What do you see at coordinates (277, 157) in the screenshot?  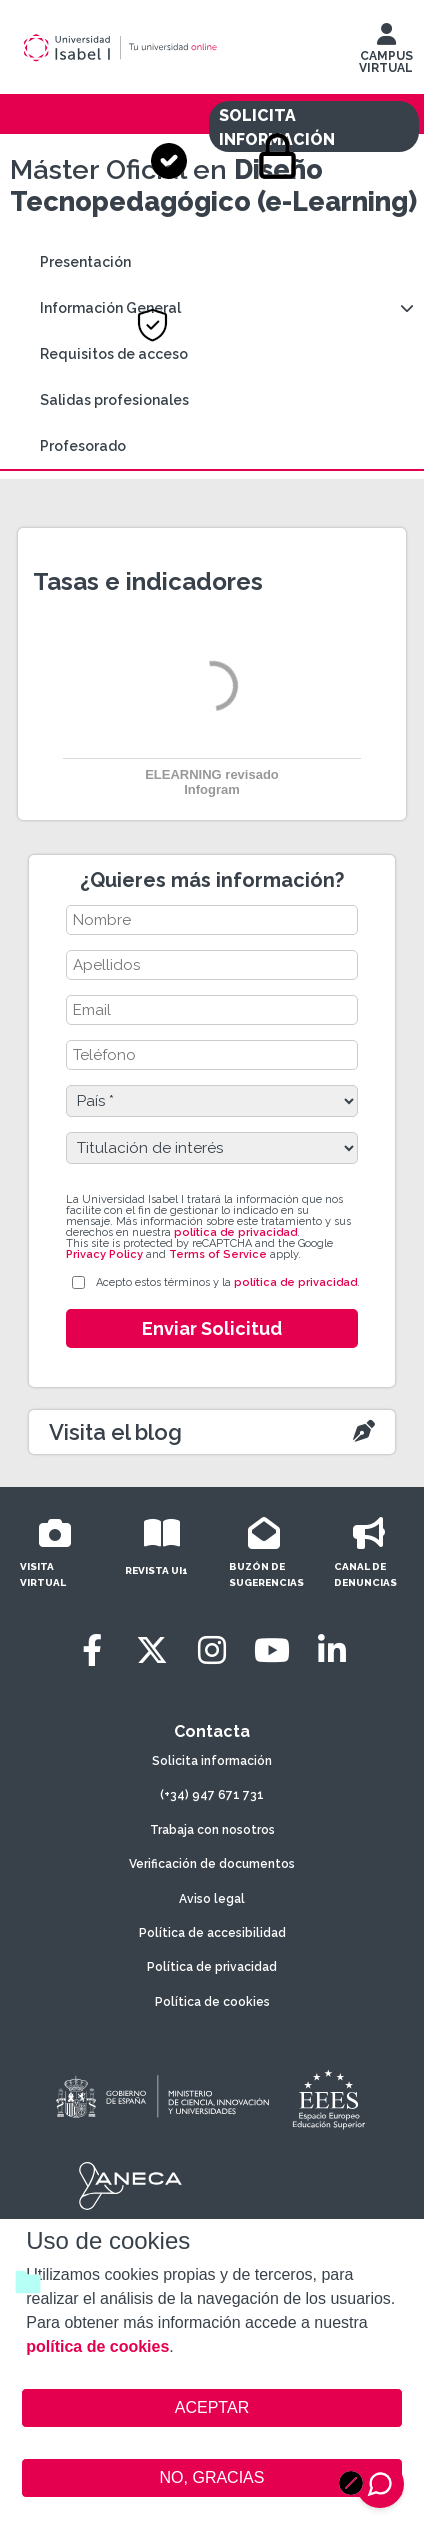 I see `indicates a locked or secure item` at bounding box center [277, 157].